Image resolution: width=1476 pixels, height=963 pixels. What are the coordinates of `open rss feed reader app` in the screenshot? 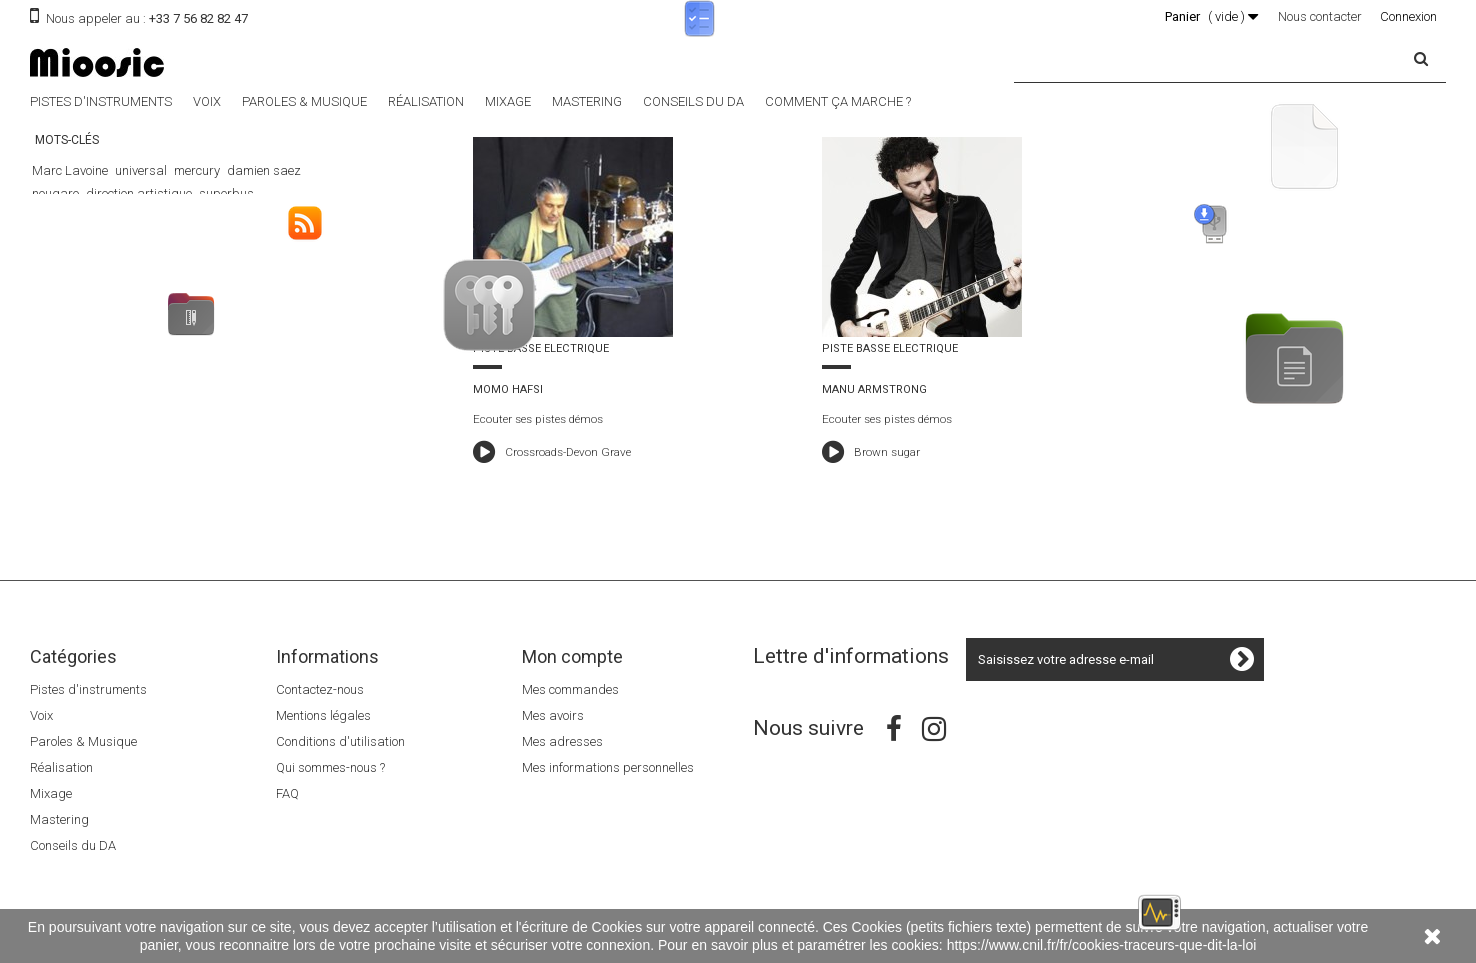 It's located at (305, 223).